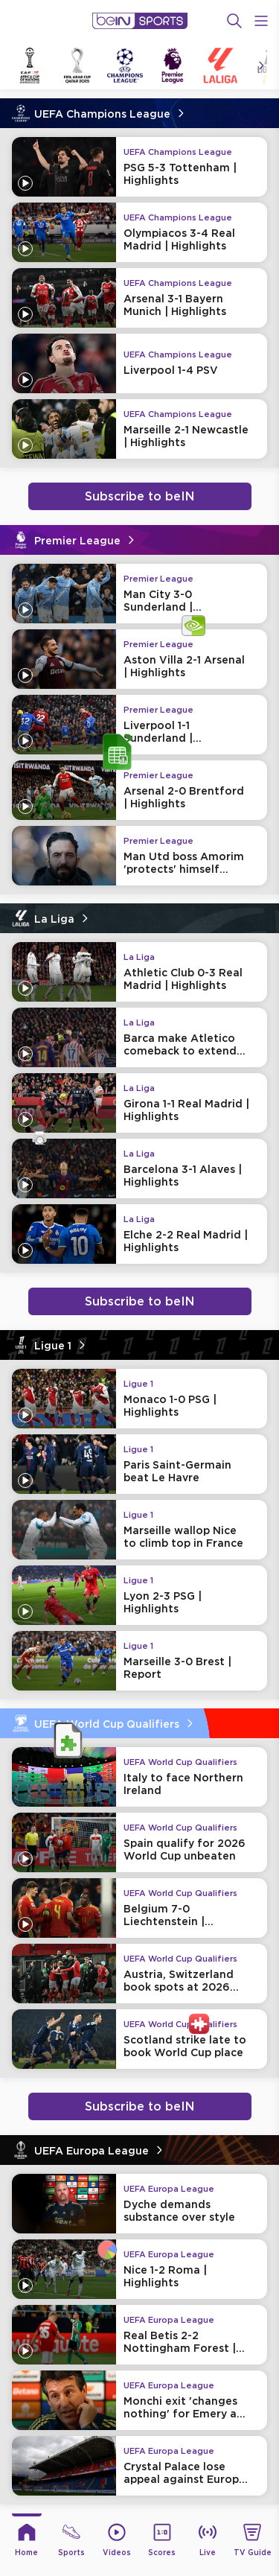 This screenshot has width=279, height=2576. What do you see at coordinates (117, 751) in the screenshot?
I see `open LibreOffice Calc spreadsheet application` at bounding box center [117, 751].